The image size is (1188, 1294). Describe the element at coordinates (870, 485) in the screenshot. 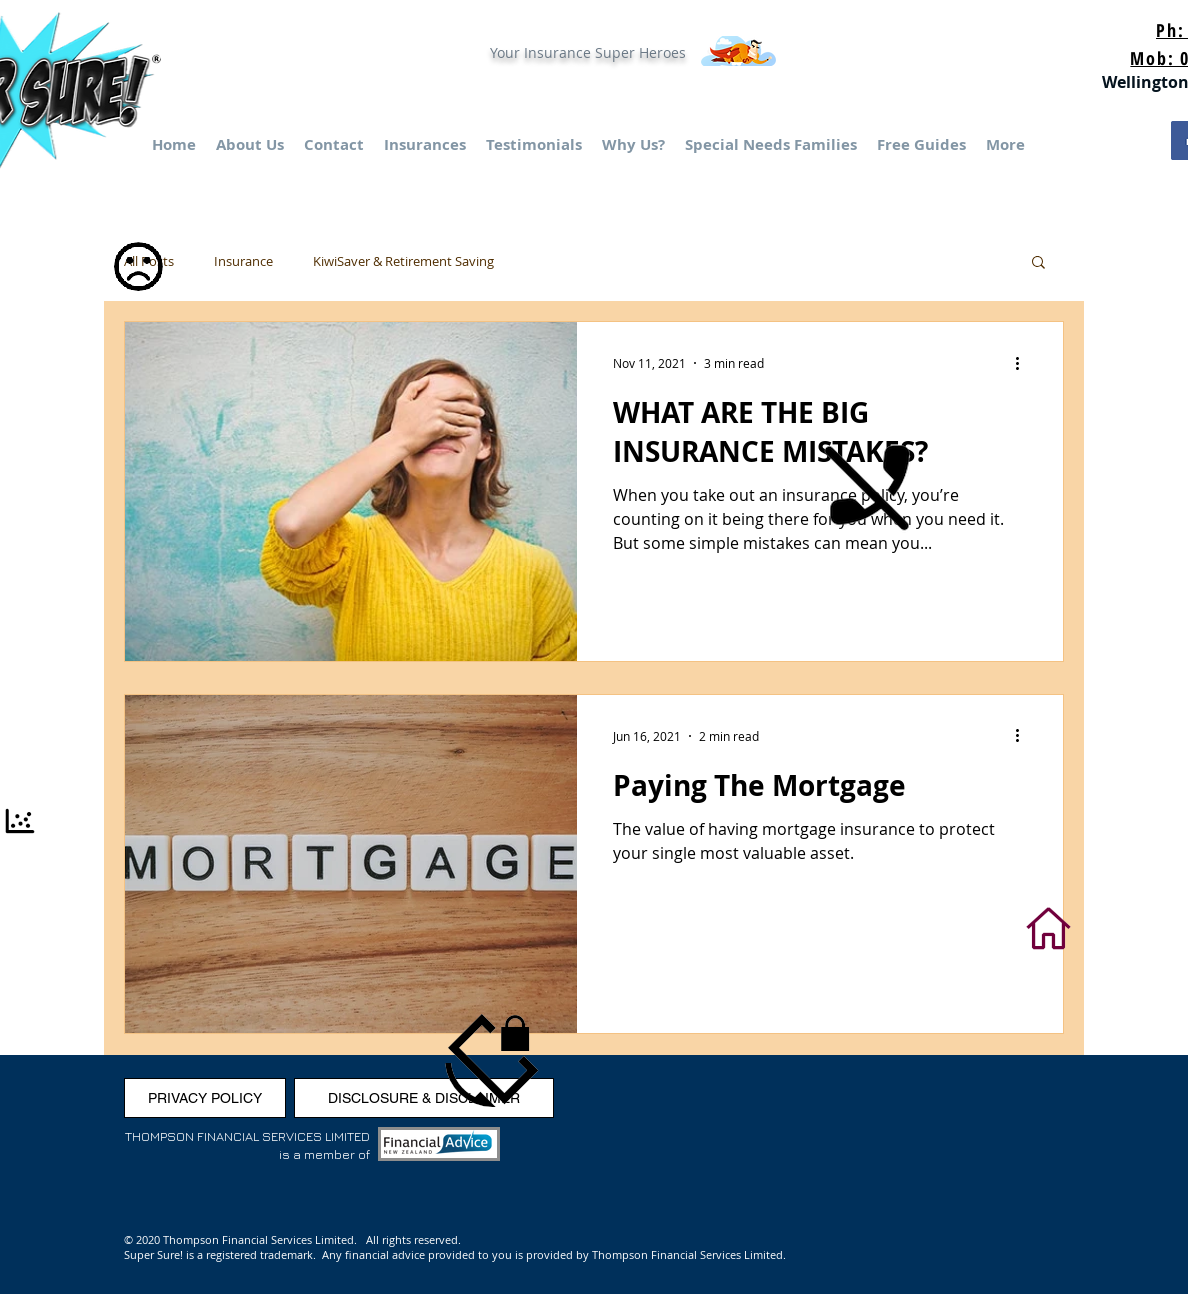

I see `indicates phone calls are disabled or unavailable` at that location.